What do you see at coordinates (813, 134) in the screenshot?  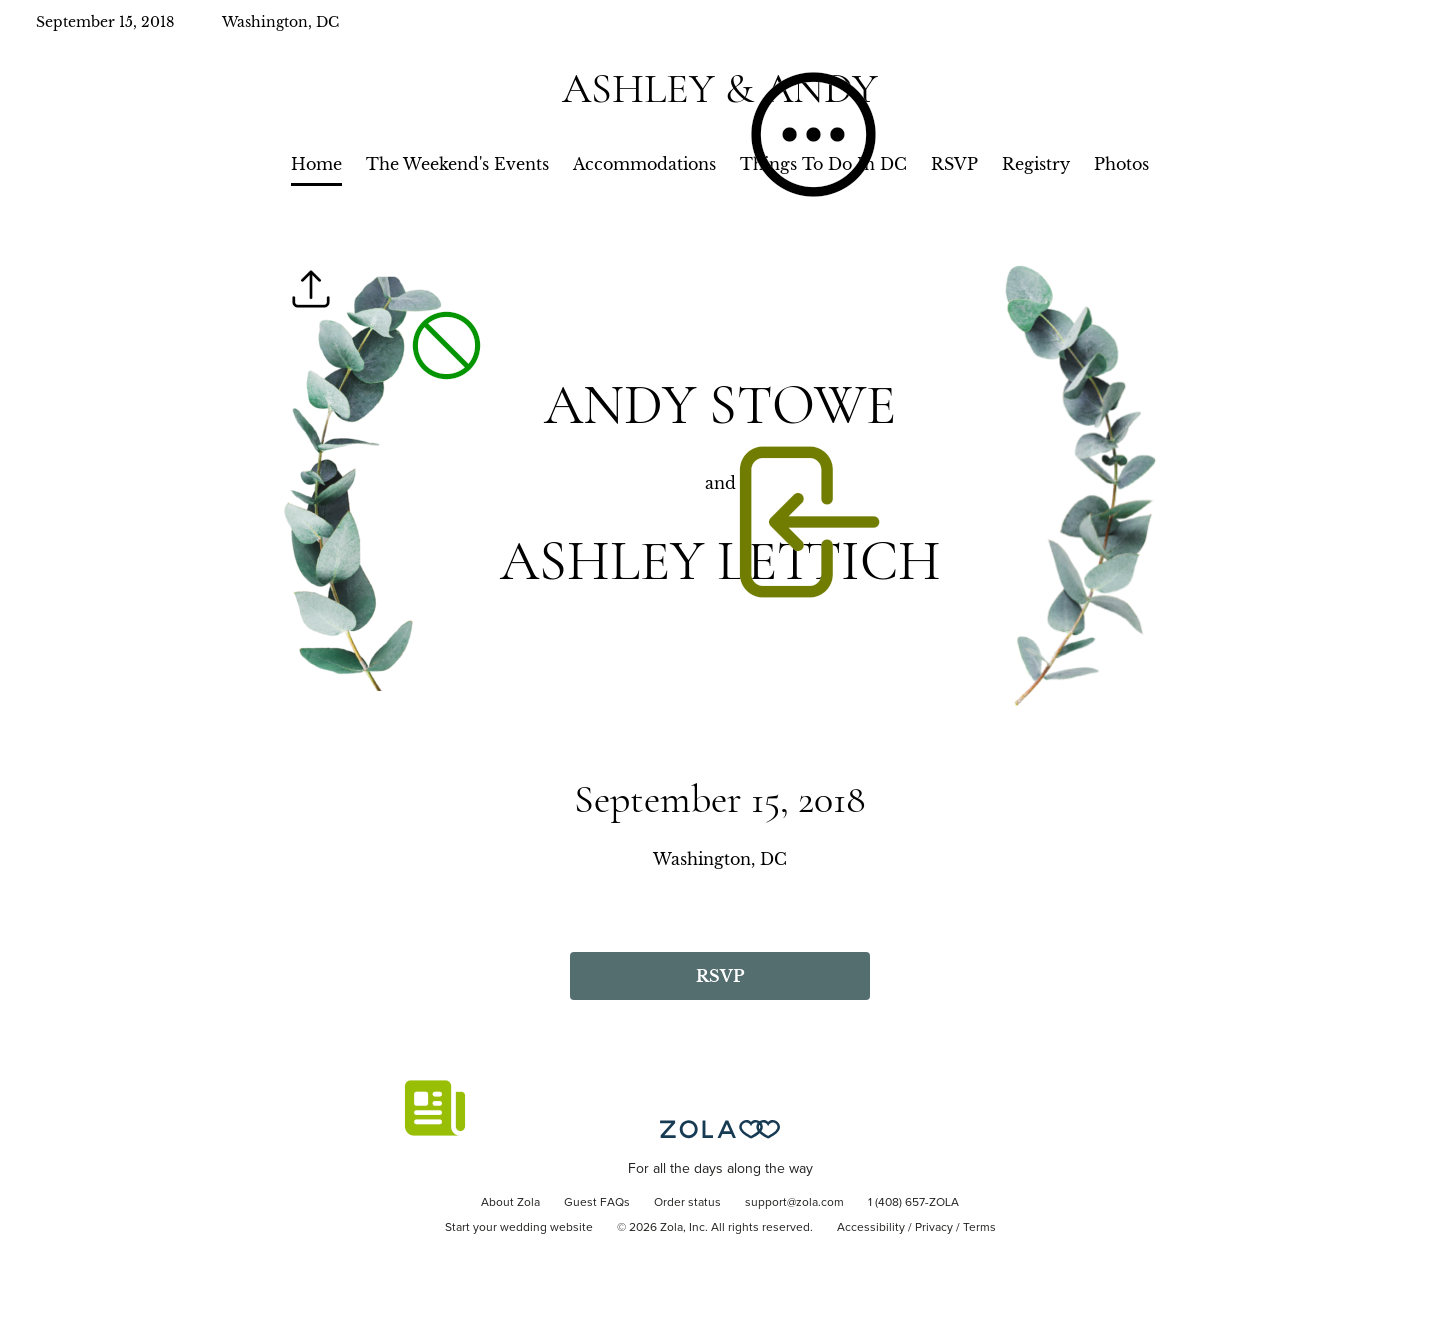 I see `view more options` at bounding box center [813, 134].